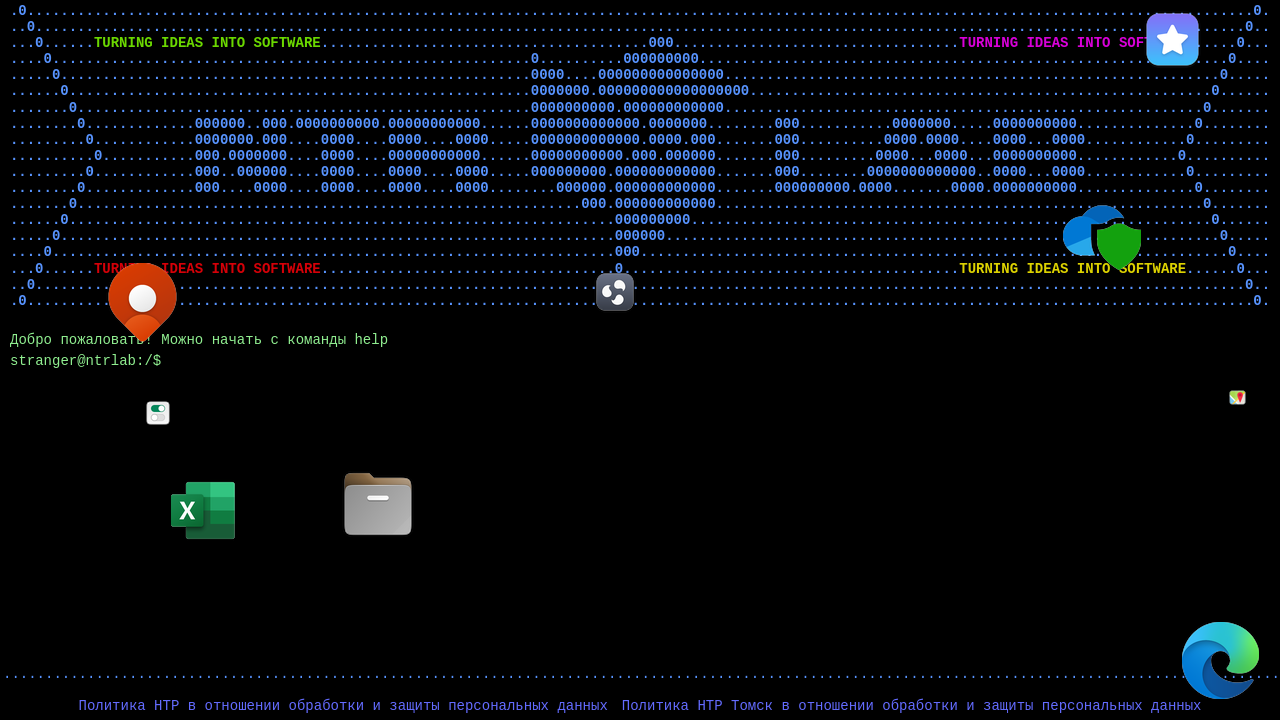 The height and width of the screenshot is (720, 1280). What do you see at coordinates (142, 303) in the screenshot?
I see `open the maps app` at bounding box center [142, 303].